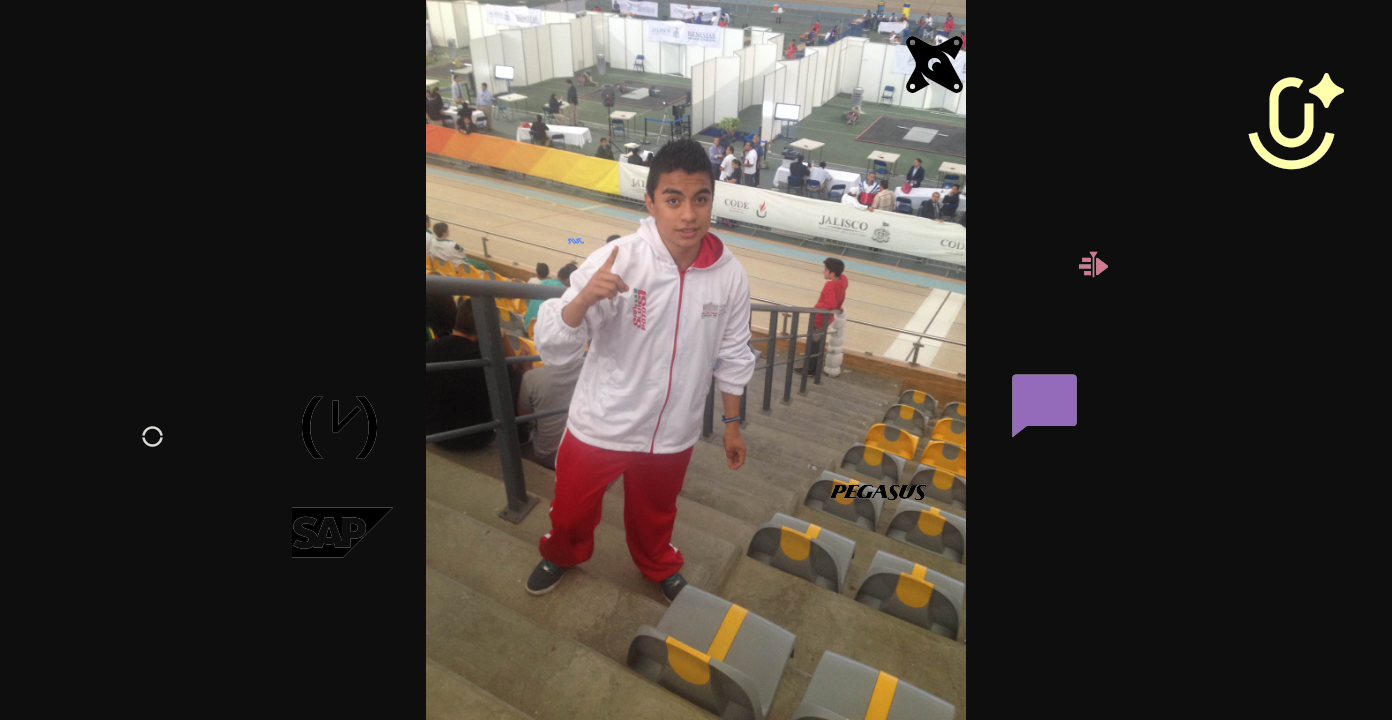  Describe the element at coordinates (152, 436) in the screenshot. I see `indicates content is loading` at that location.